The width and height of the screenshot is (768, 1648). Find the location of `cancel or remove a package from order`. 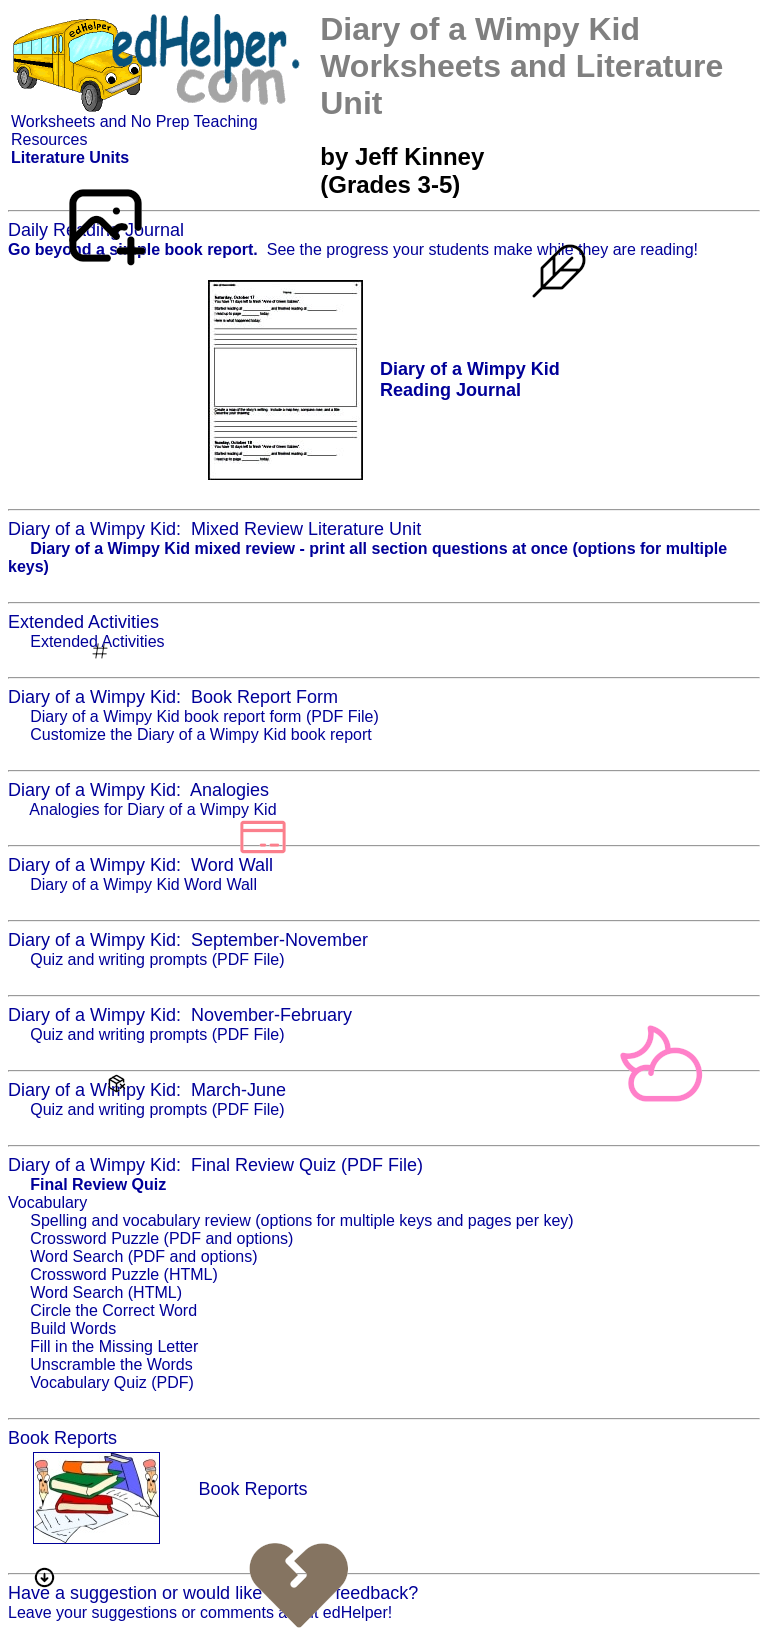

cancel or remove a package from order is located at coordinates (116, 1083).